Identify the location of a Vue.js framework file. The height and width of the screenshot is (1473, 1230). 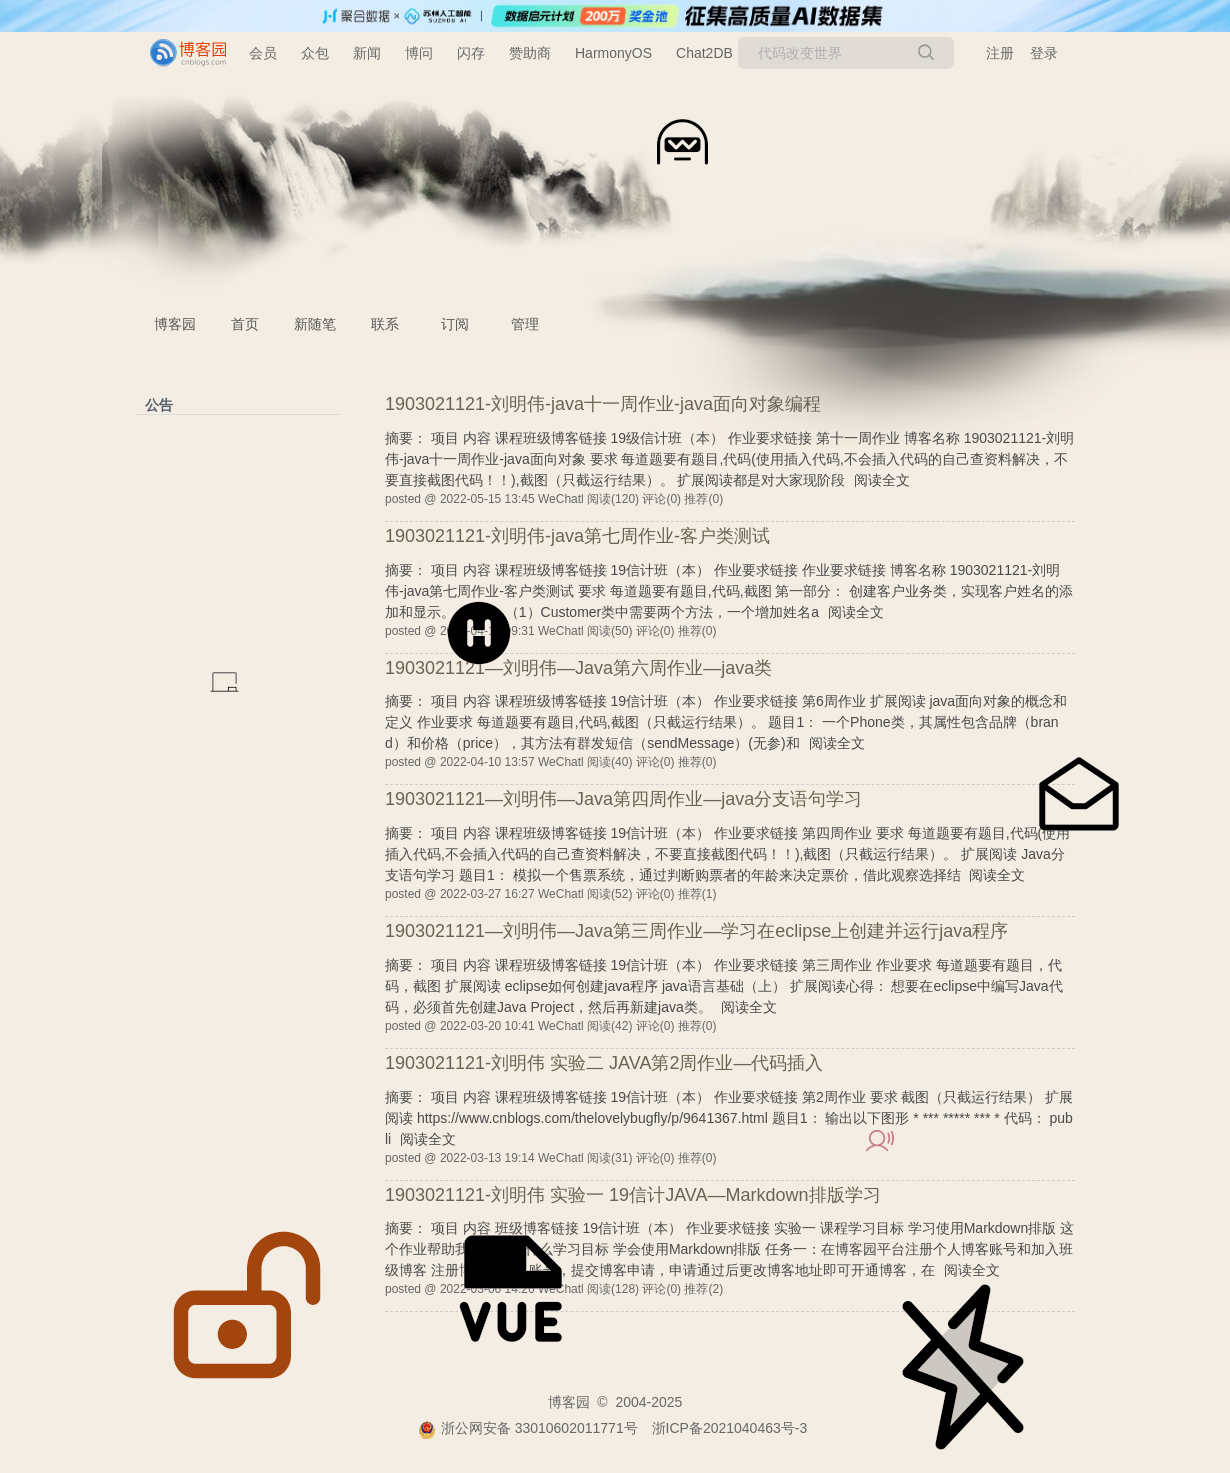
(513, 1293).